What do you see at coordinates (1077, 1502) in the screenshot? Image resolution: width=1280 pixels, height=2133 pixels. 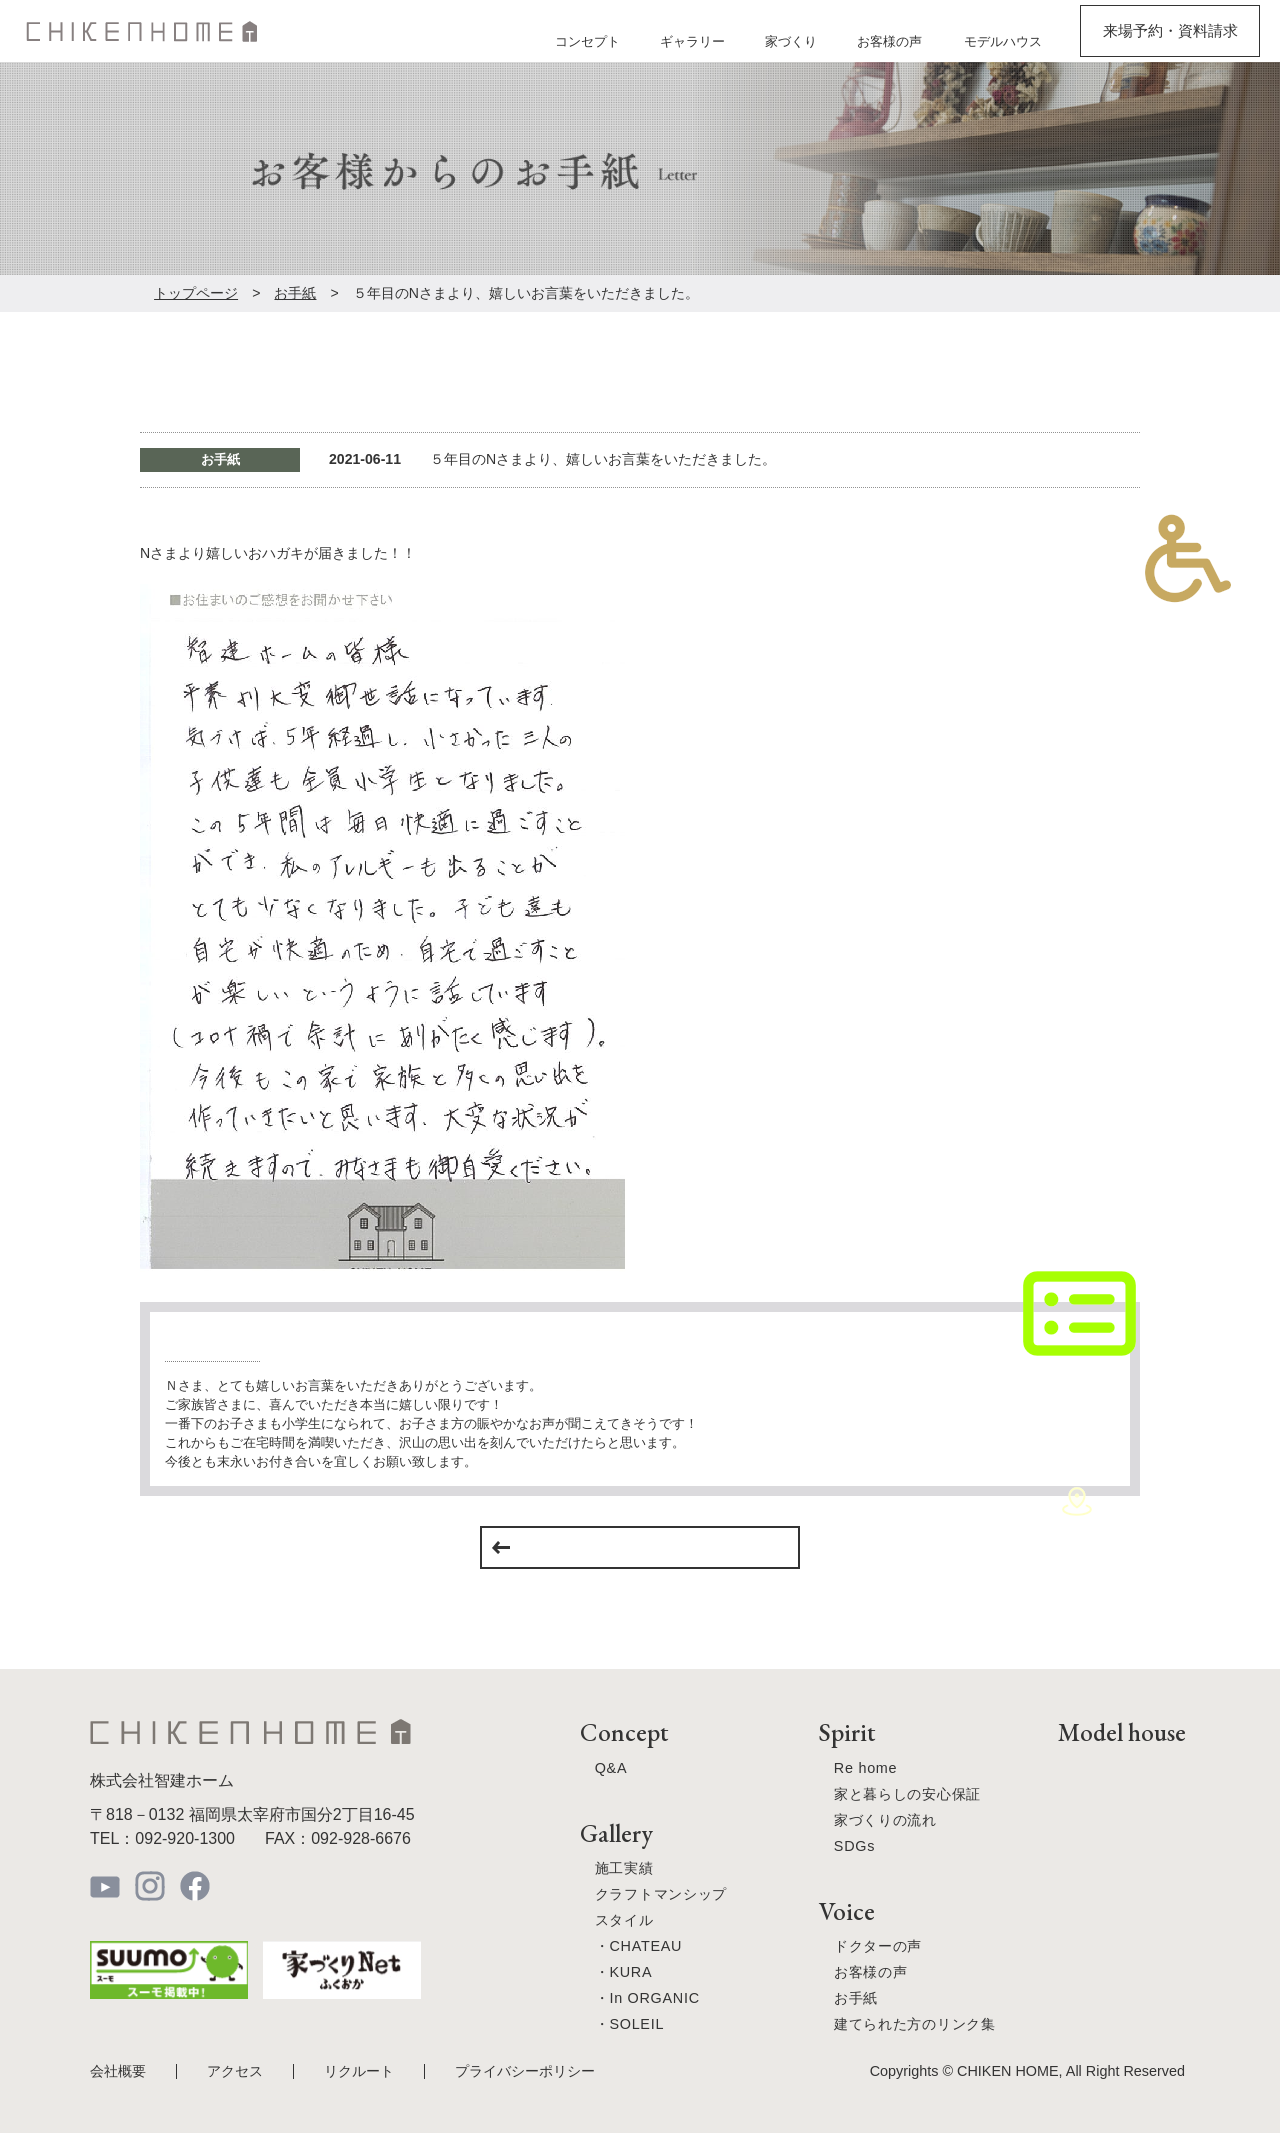 I see `view location area or region on map` at bounding box center [1077, 1502].